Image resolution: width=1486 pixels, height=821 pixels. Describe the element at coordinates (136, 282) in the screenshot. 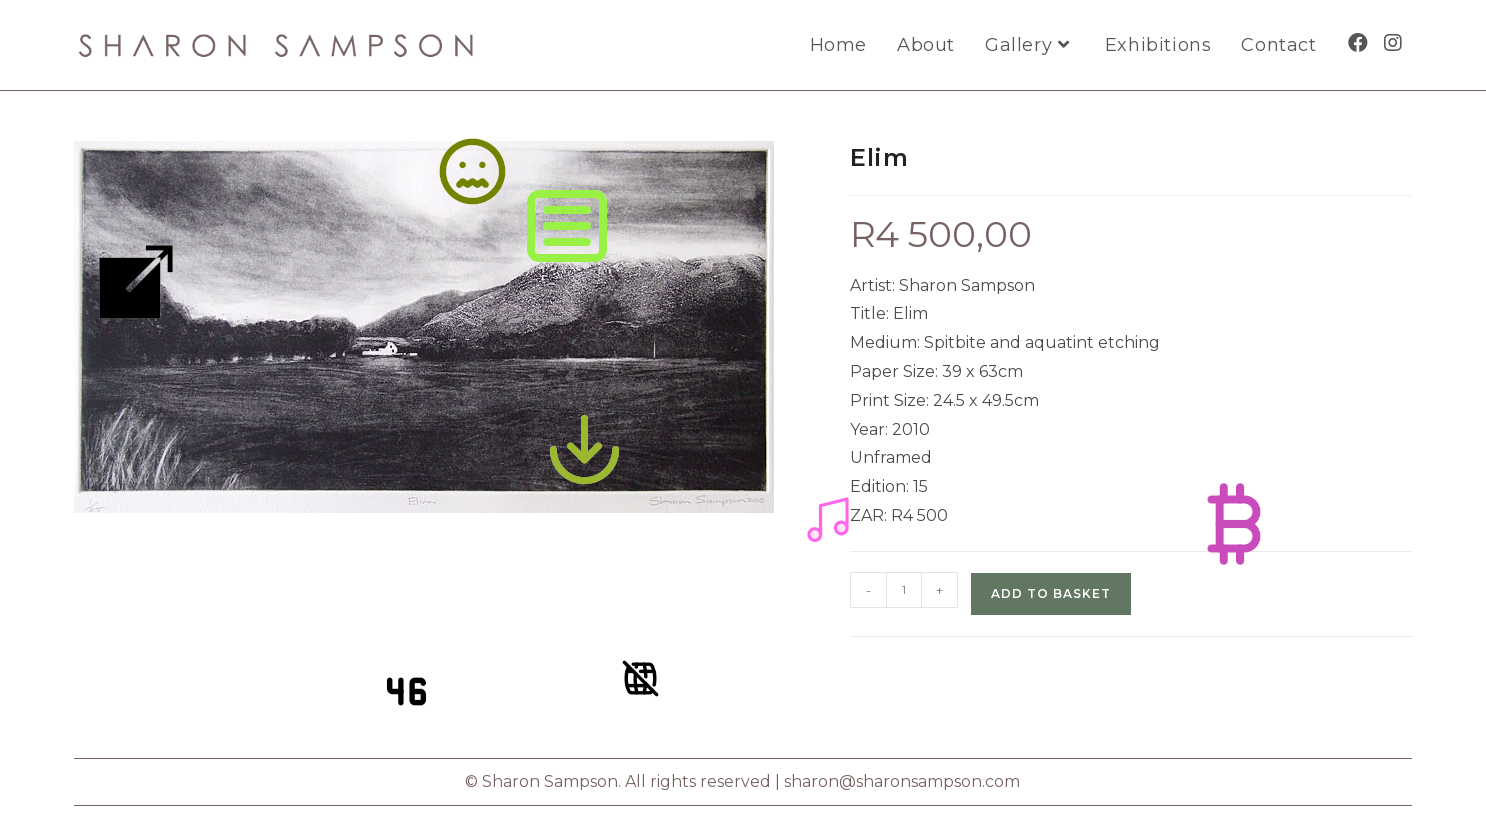

I see `open link in new window` at that location.